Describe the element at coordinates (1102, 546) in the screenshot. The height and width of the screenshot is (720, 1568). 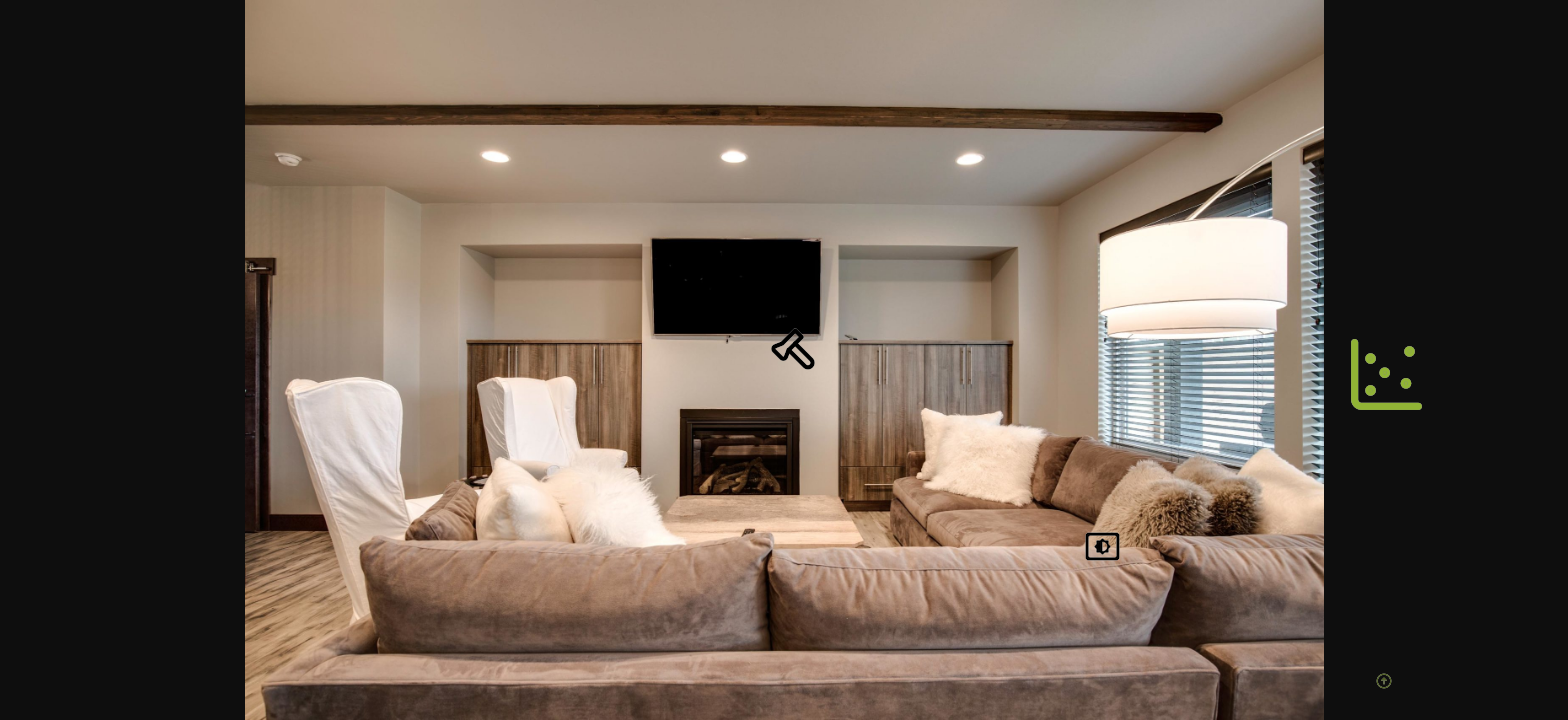
I see `adjust display brightness settings` at that location.